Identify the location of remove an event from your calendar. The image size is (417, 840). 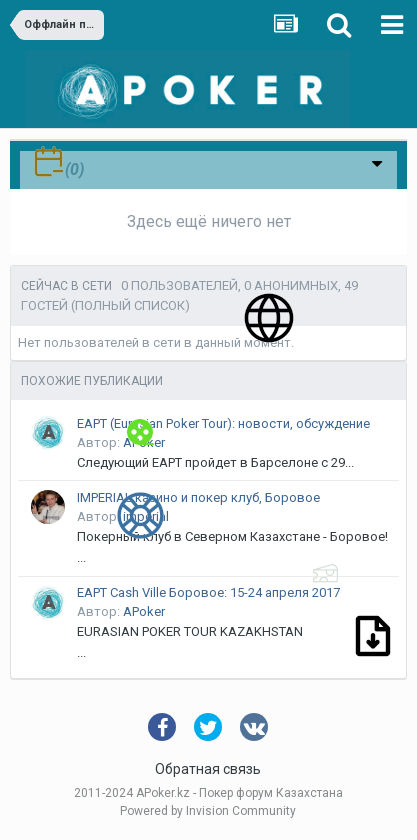
(48, 161).